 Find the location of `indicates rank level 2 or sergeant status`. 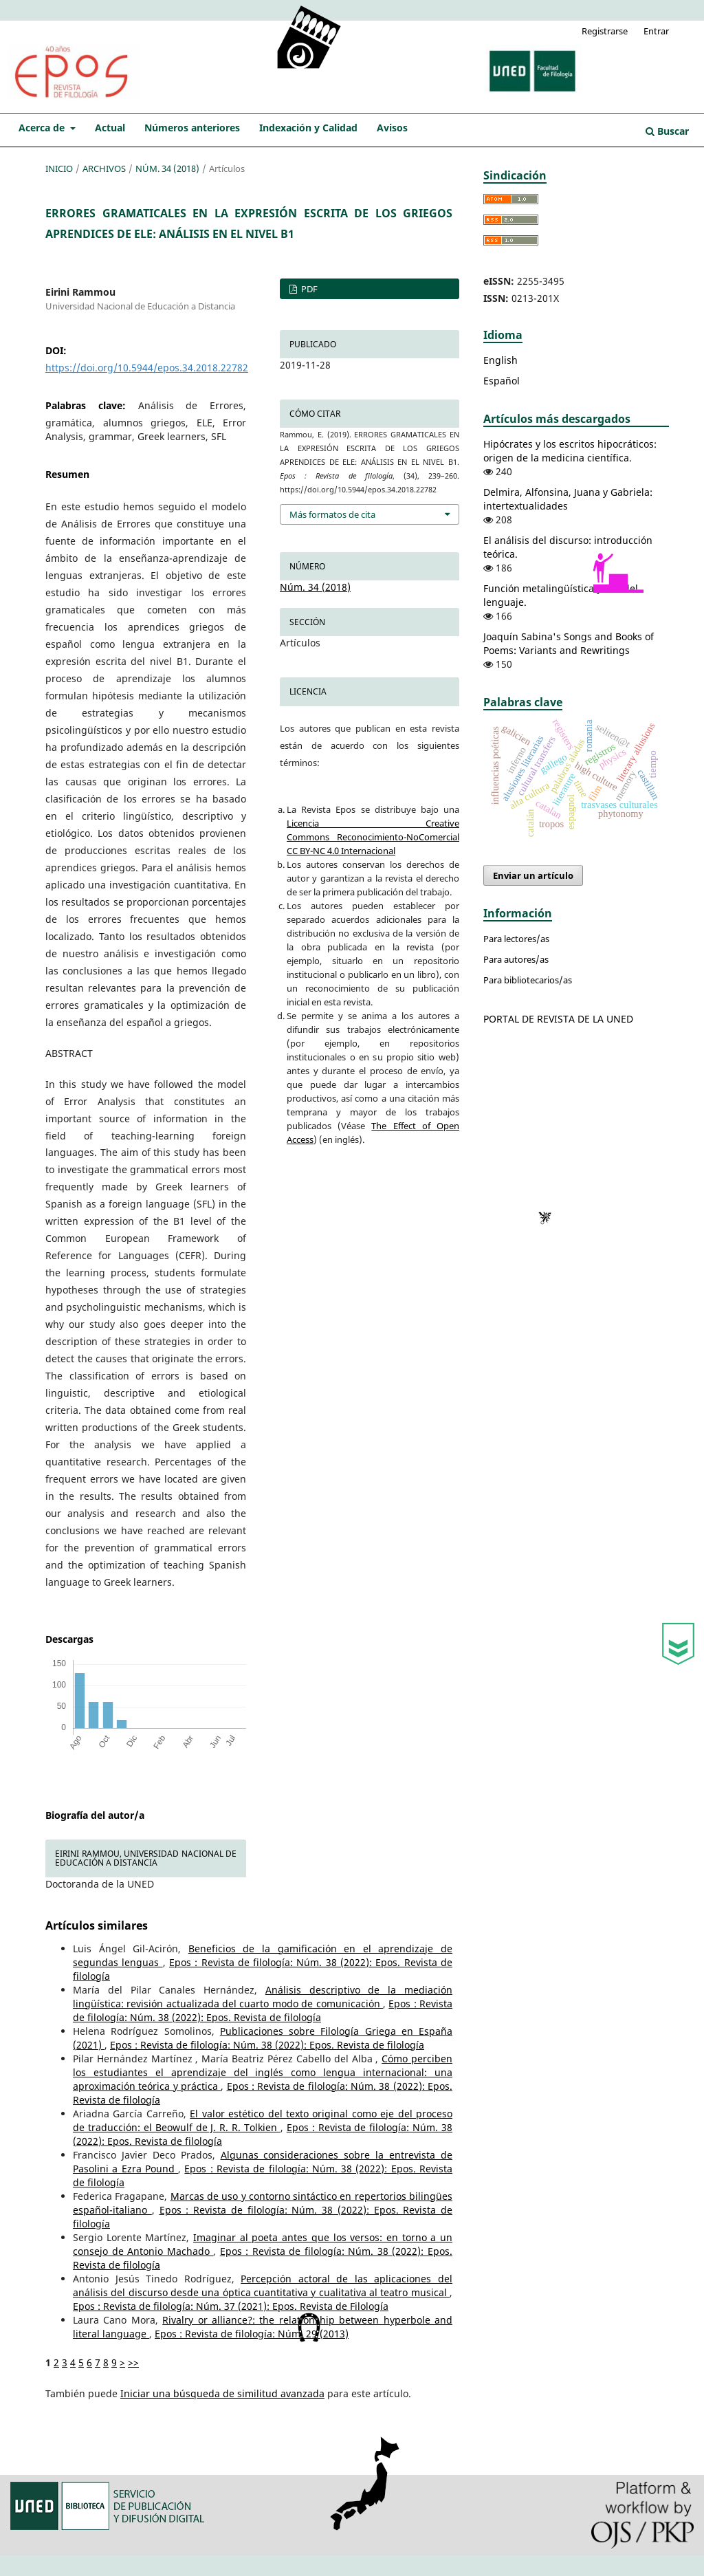

indicates rank level 2 or sergeant status is located at coordinates (678, 1644).